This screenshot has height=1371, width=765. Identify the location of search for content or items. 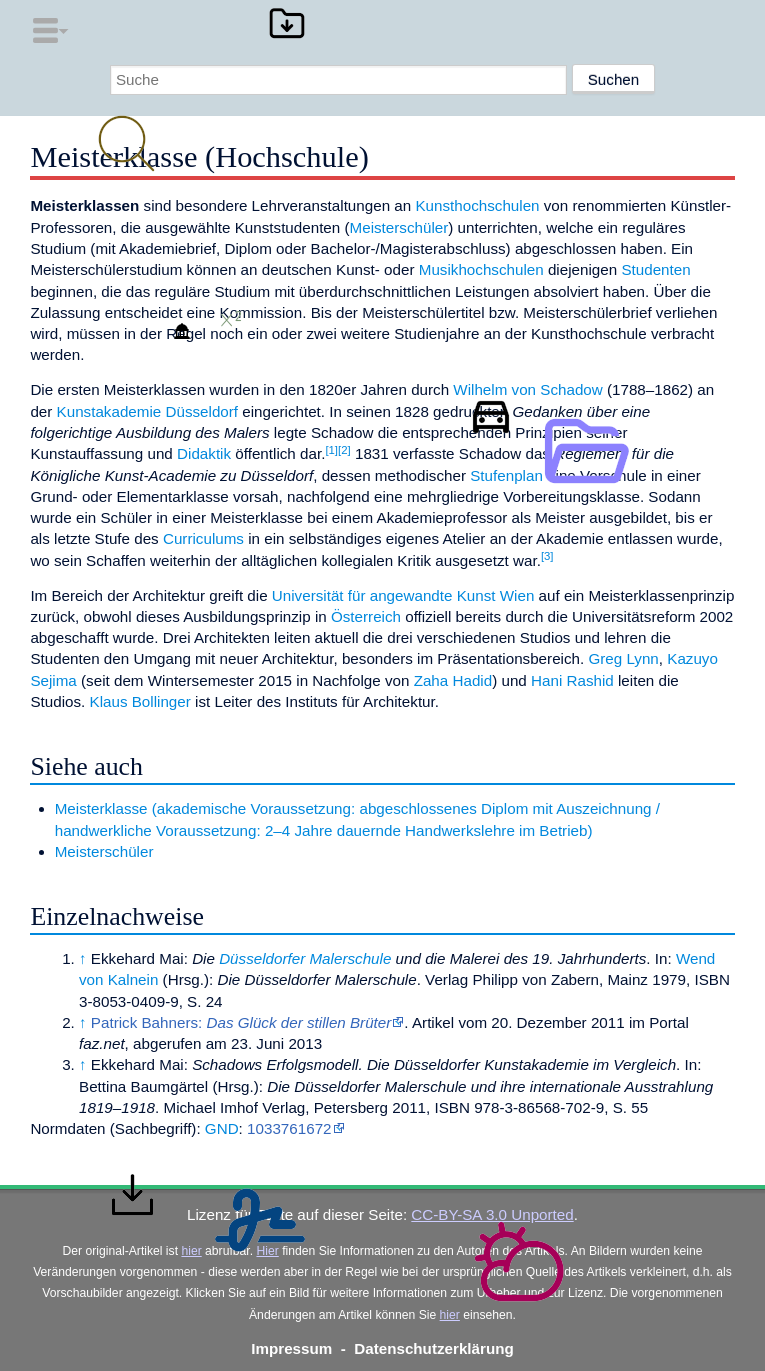
(126, 143).